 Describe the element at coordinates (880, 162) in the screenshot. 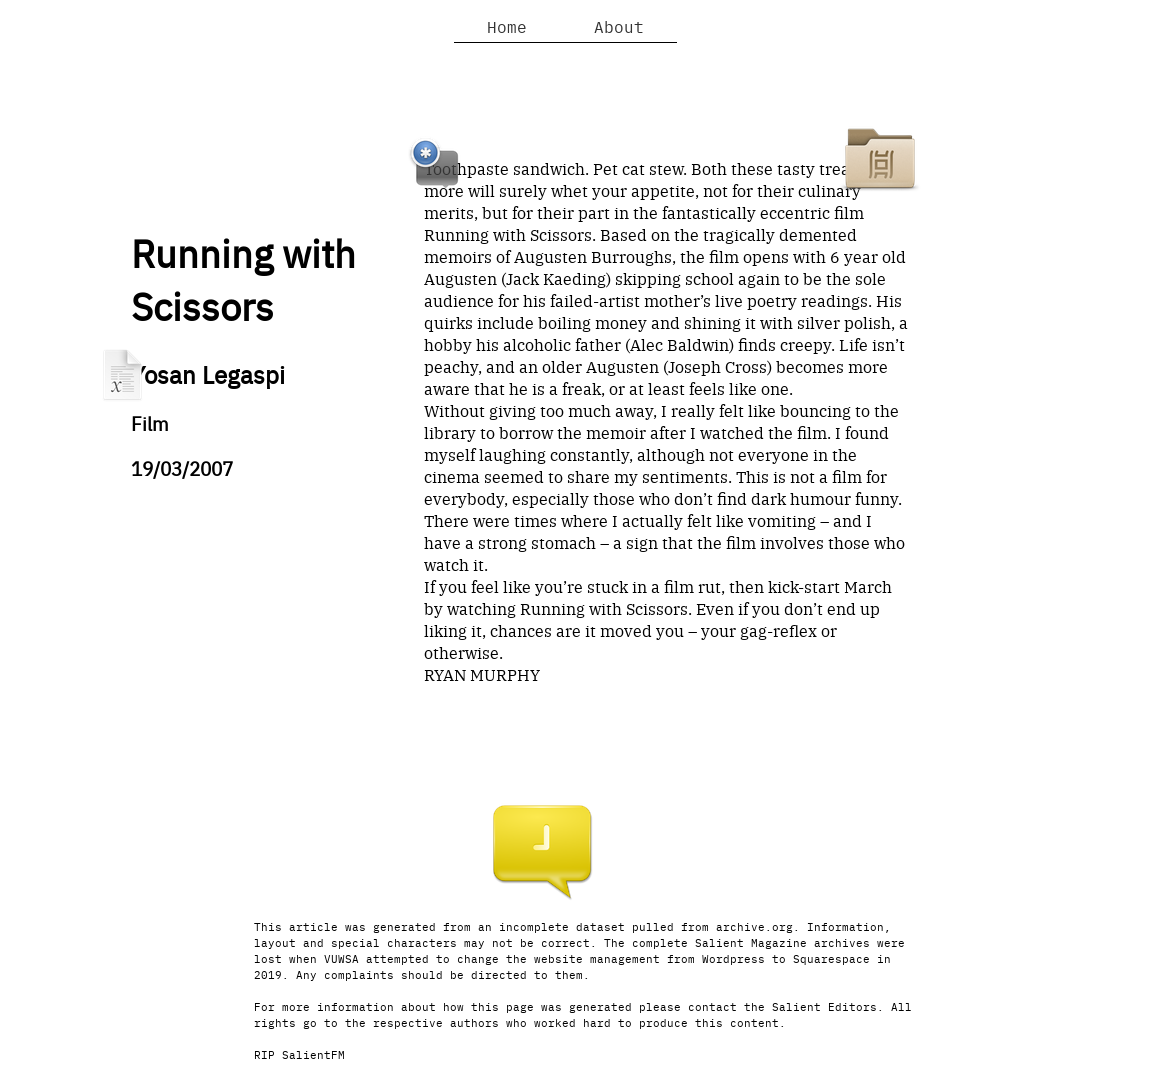

I see `open your videos folder` at that location.